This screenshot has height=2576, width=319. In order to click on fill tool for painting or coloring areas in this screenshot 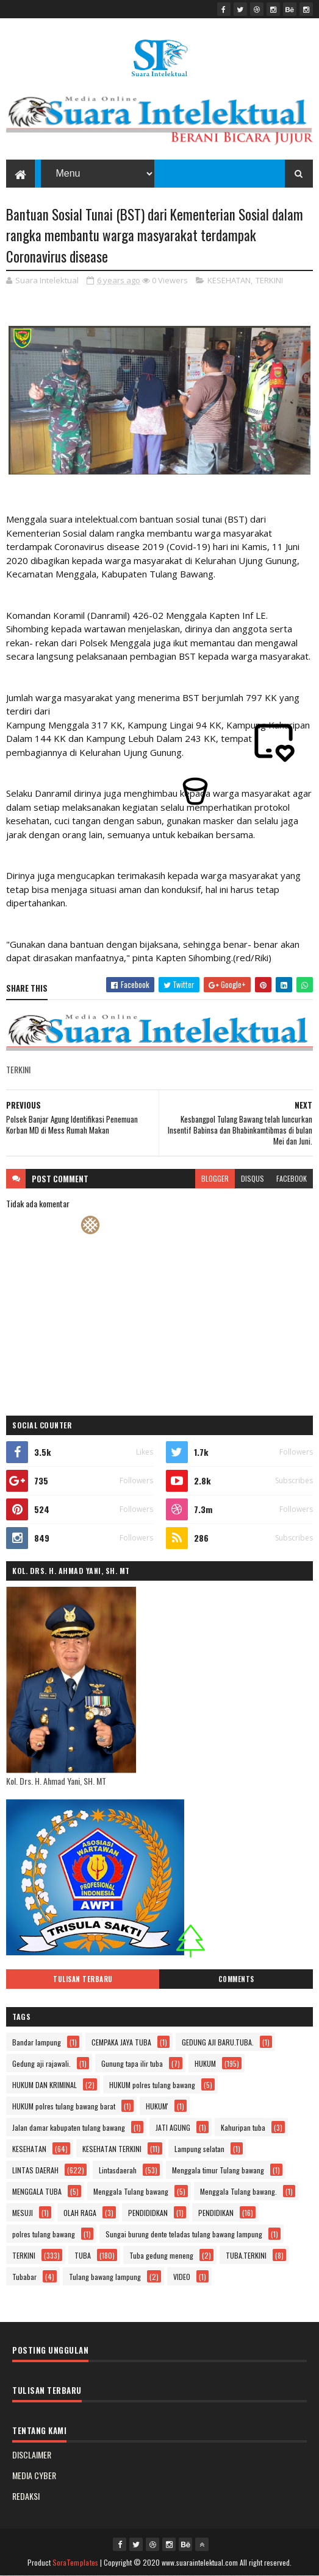, I will do `click(195, 791)`.